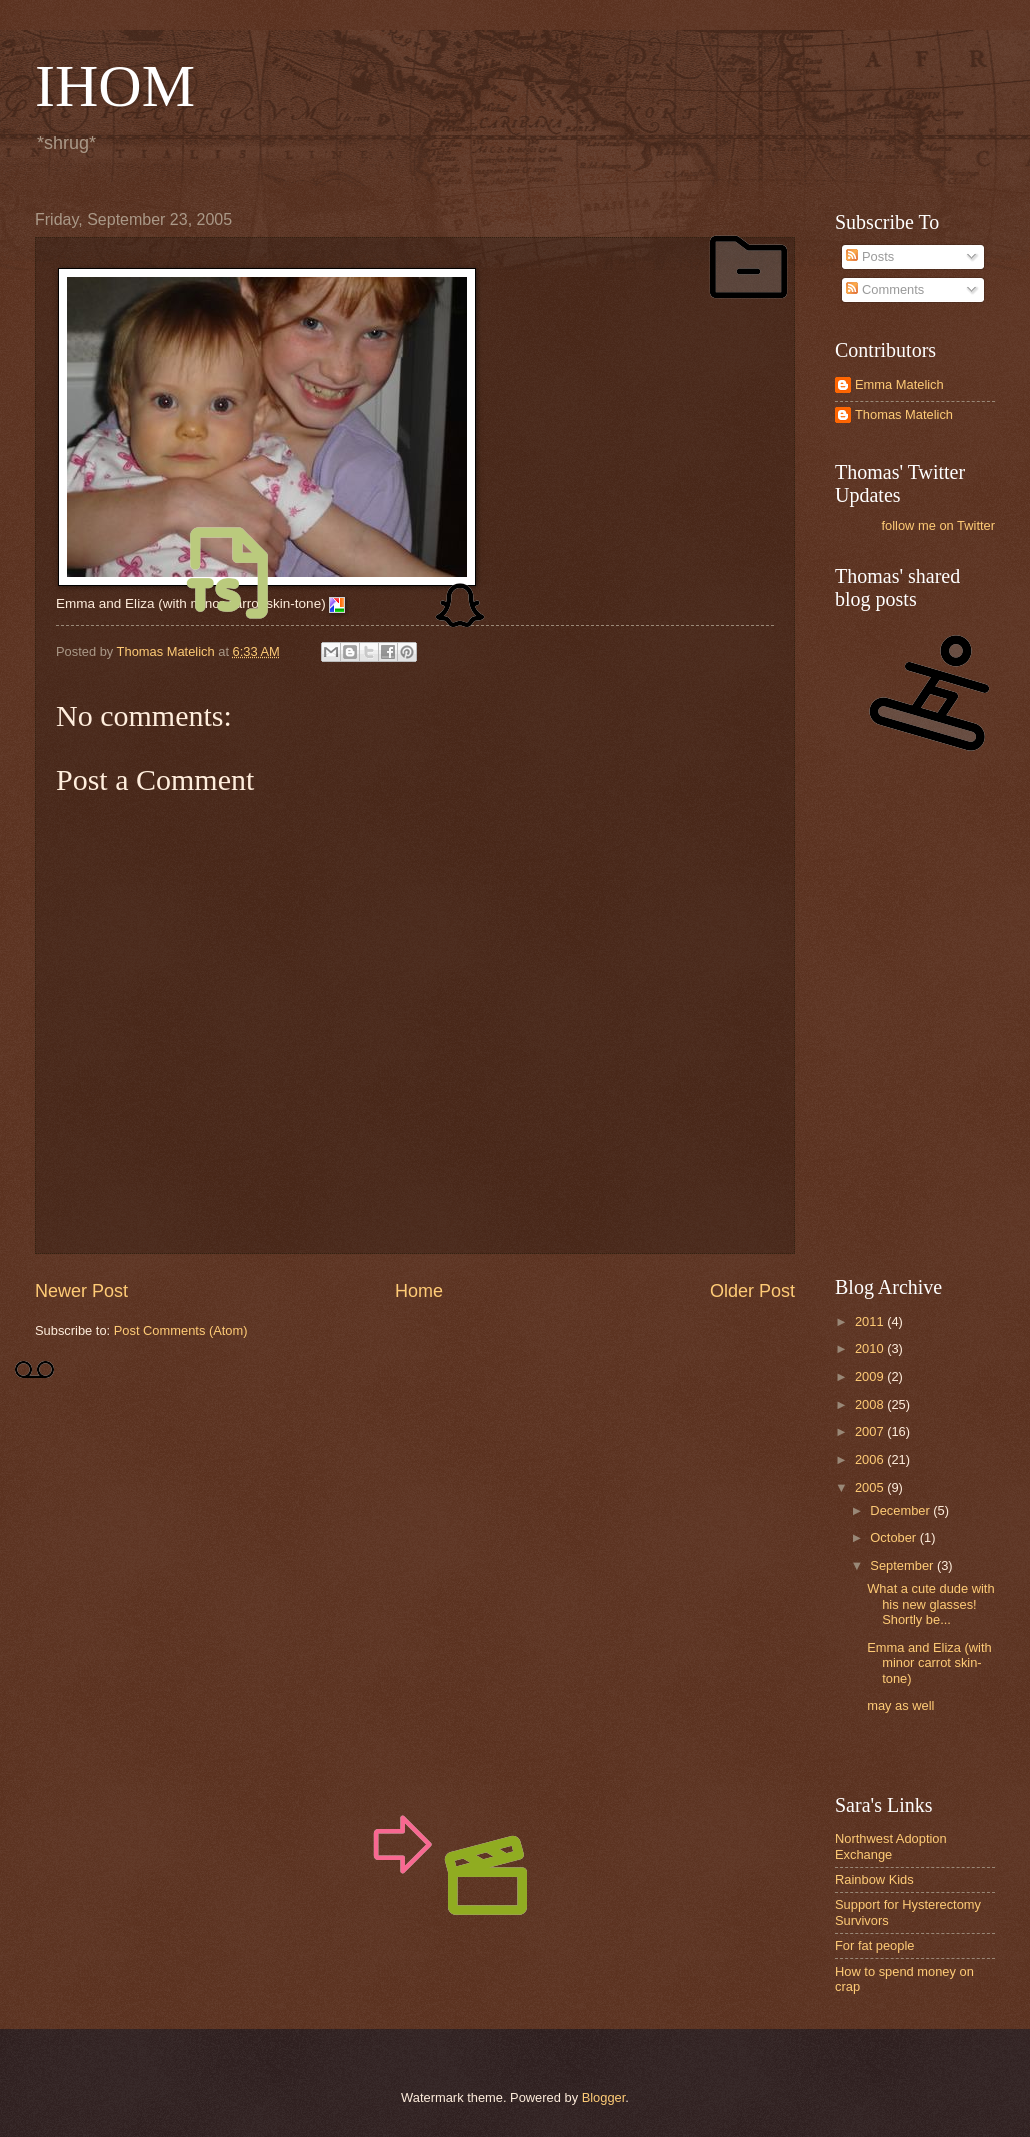 This screenshot has width=1030, height=2137. I want to click on access video or movie content, so click(487, 1878).